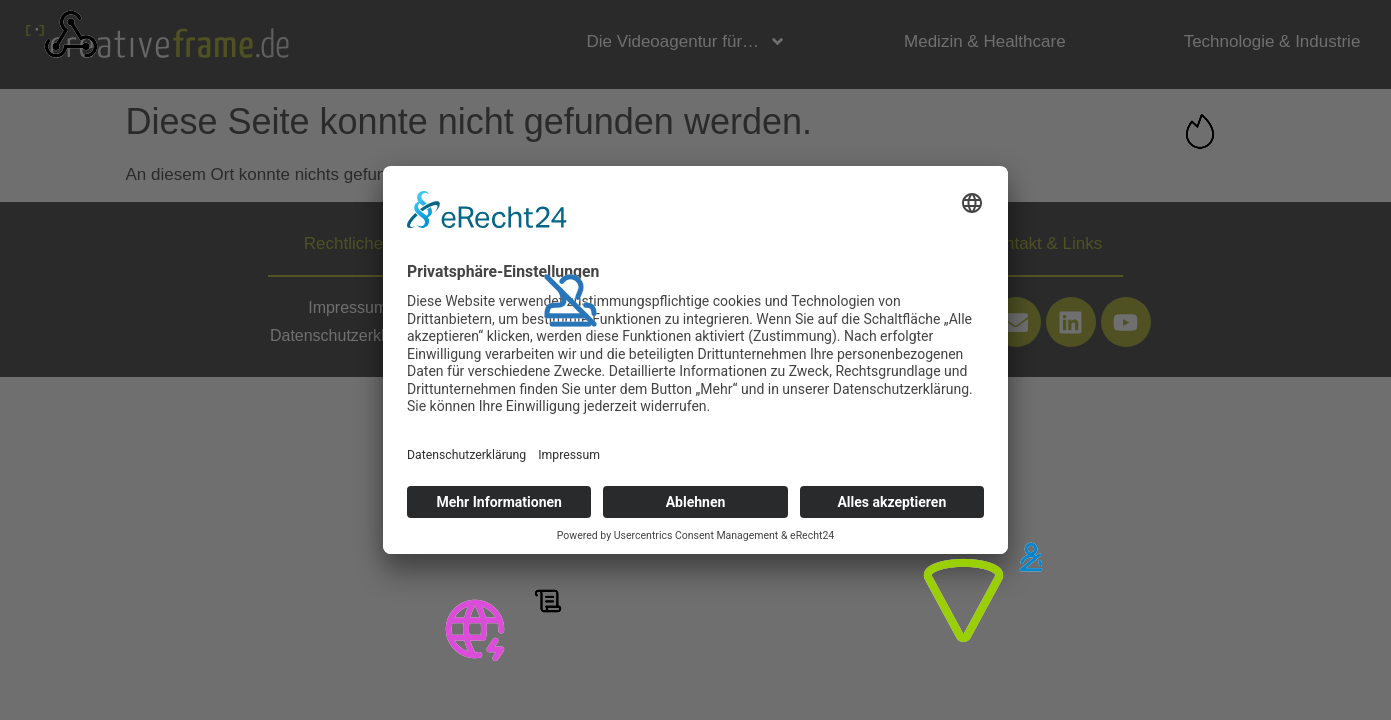  Describe the element at coordinates (475, 629) in the screenshot. I see `quick access to global network settings` at that location.